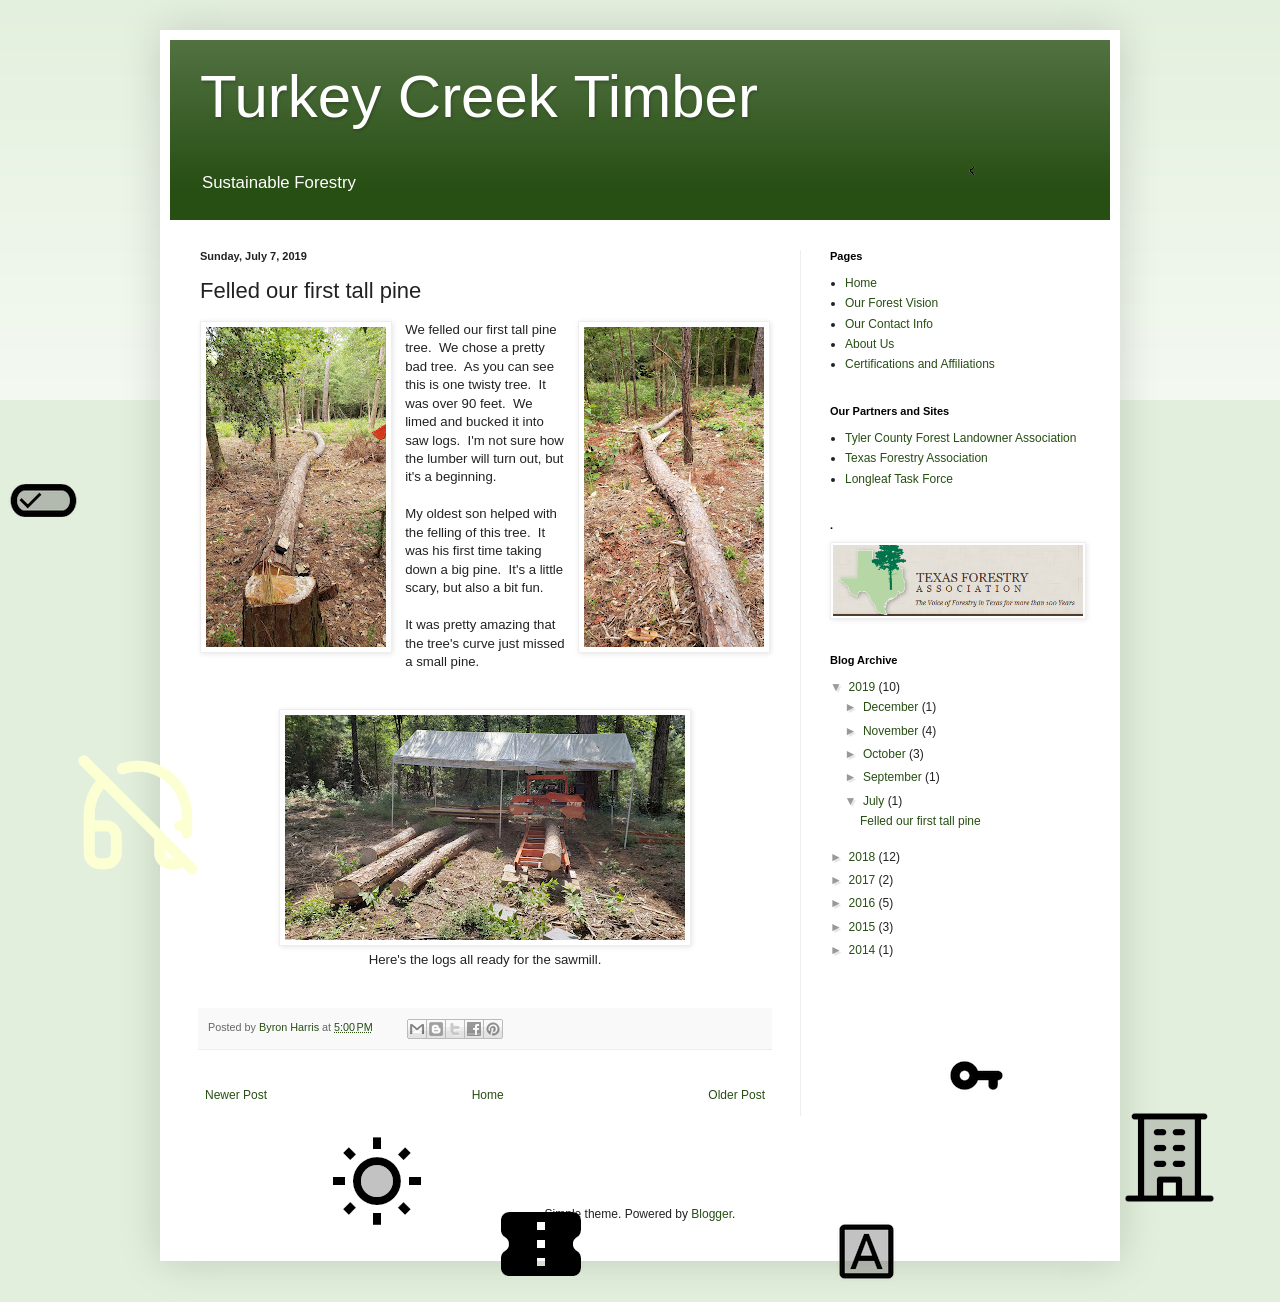 Image resolution: width=1280 pixels, height=1302 pixels. Describe the element at coordinates (976, 1075) in the screenshot. I see `access VPN or secure connection settings` at that location.